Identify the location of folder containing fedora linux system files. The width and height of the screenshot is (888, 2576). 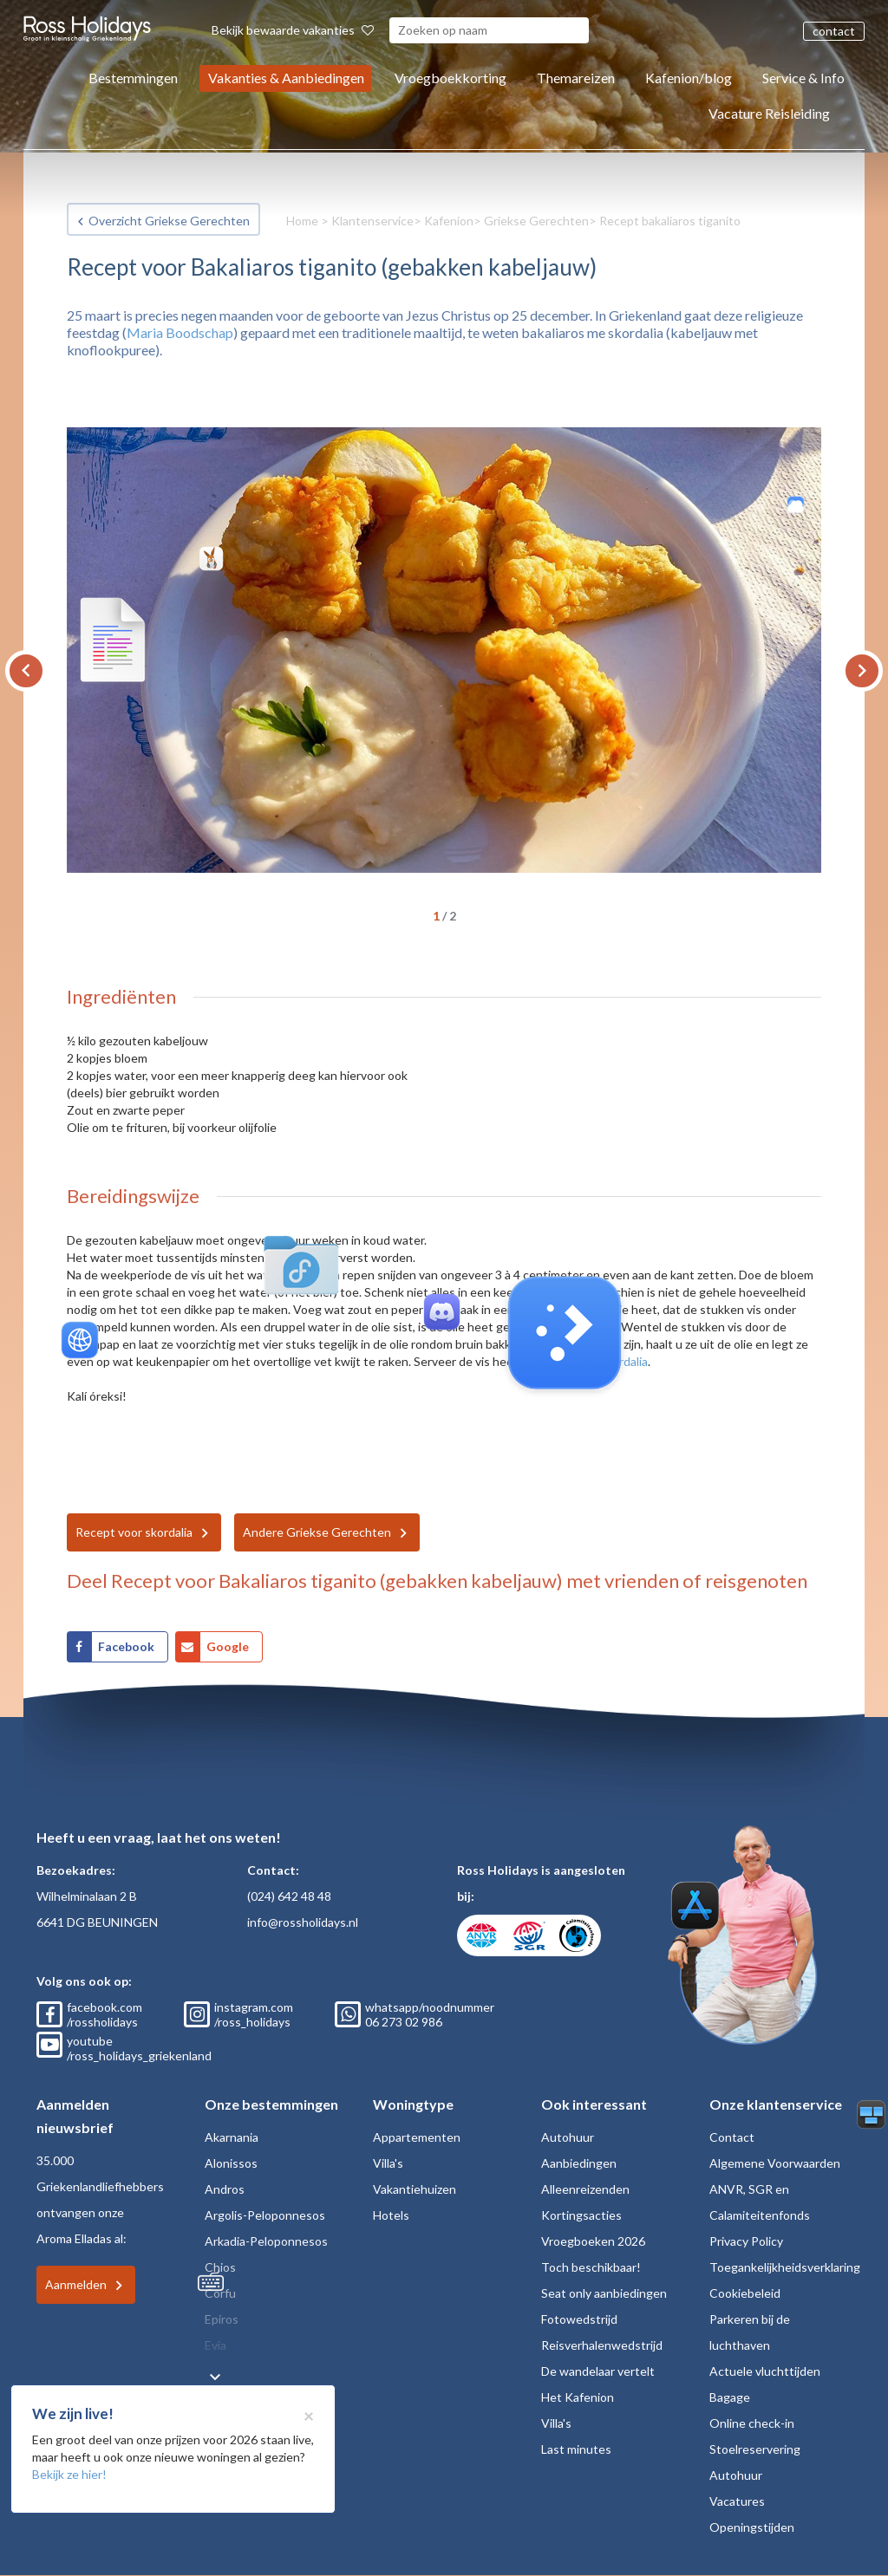
(301, 1267).